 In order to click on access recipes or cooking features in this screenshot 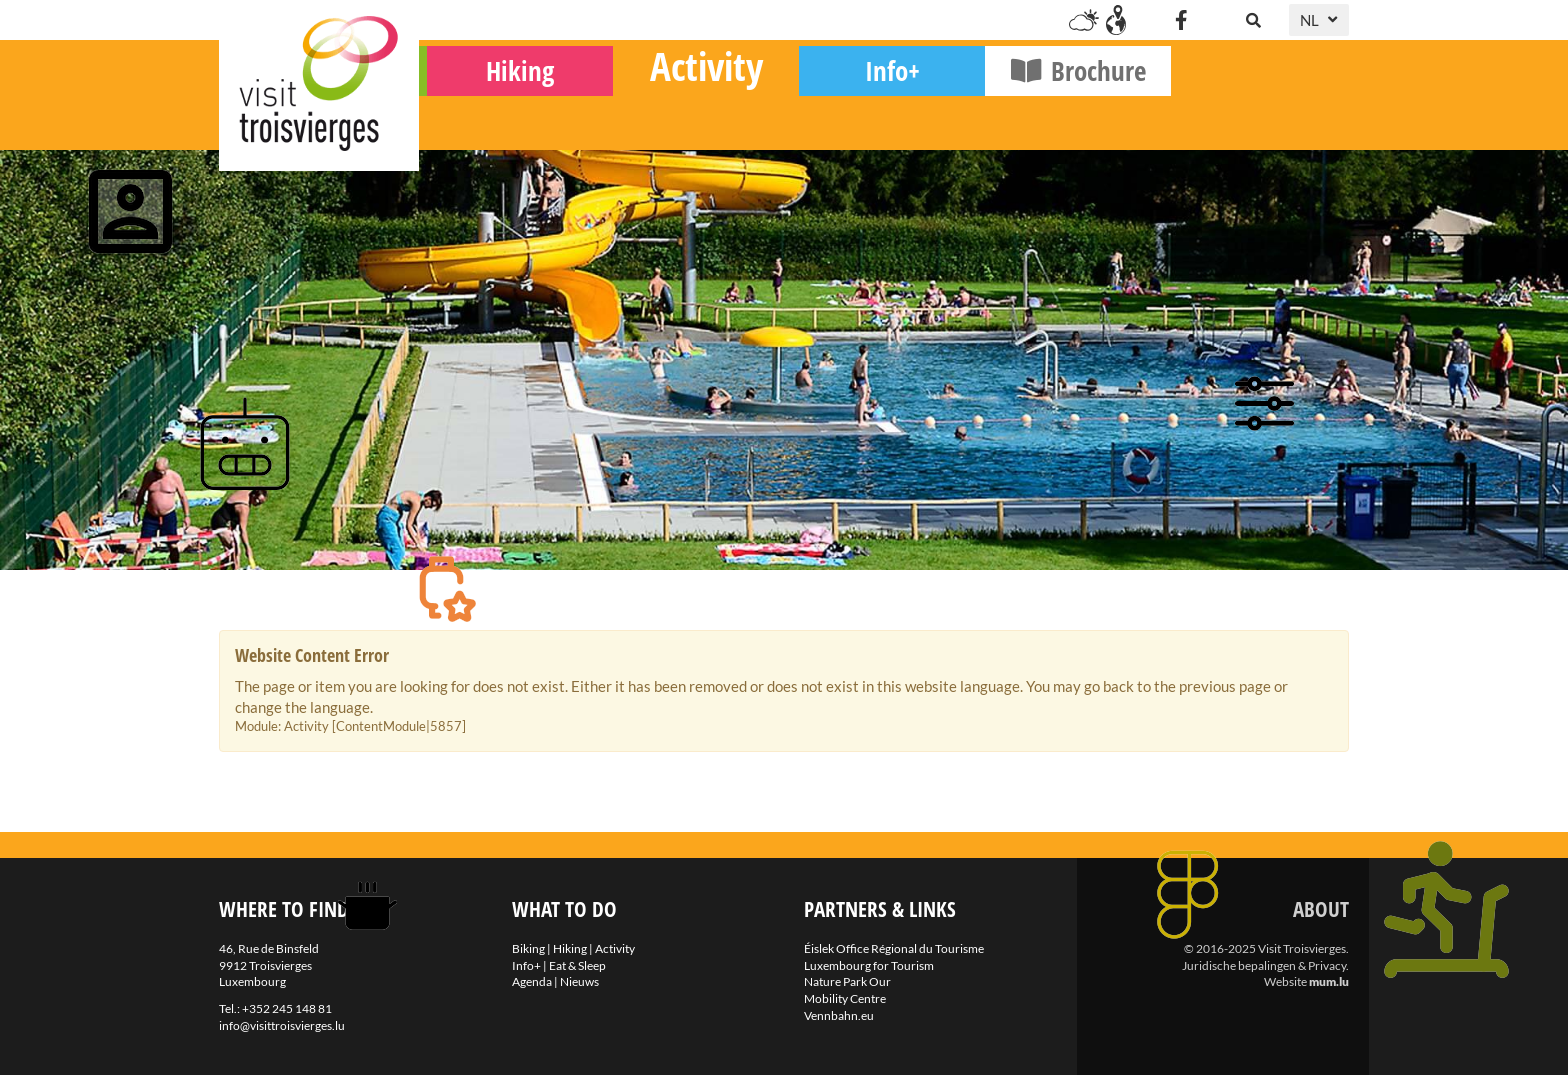, I will do `click(367, 909)`.